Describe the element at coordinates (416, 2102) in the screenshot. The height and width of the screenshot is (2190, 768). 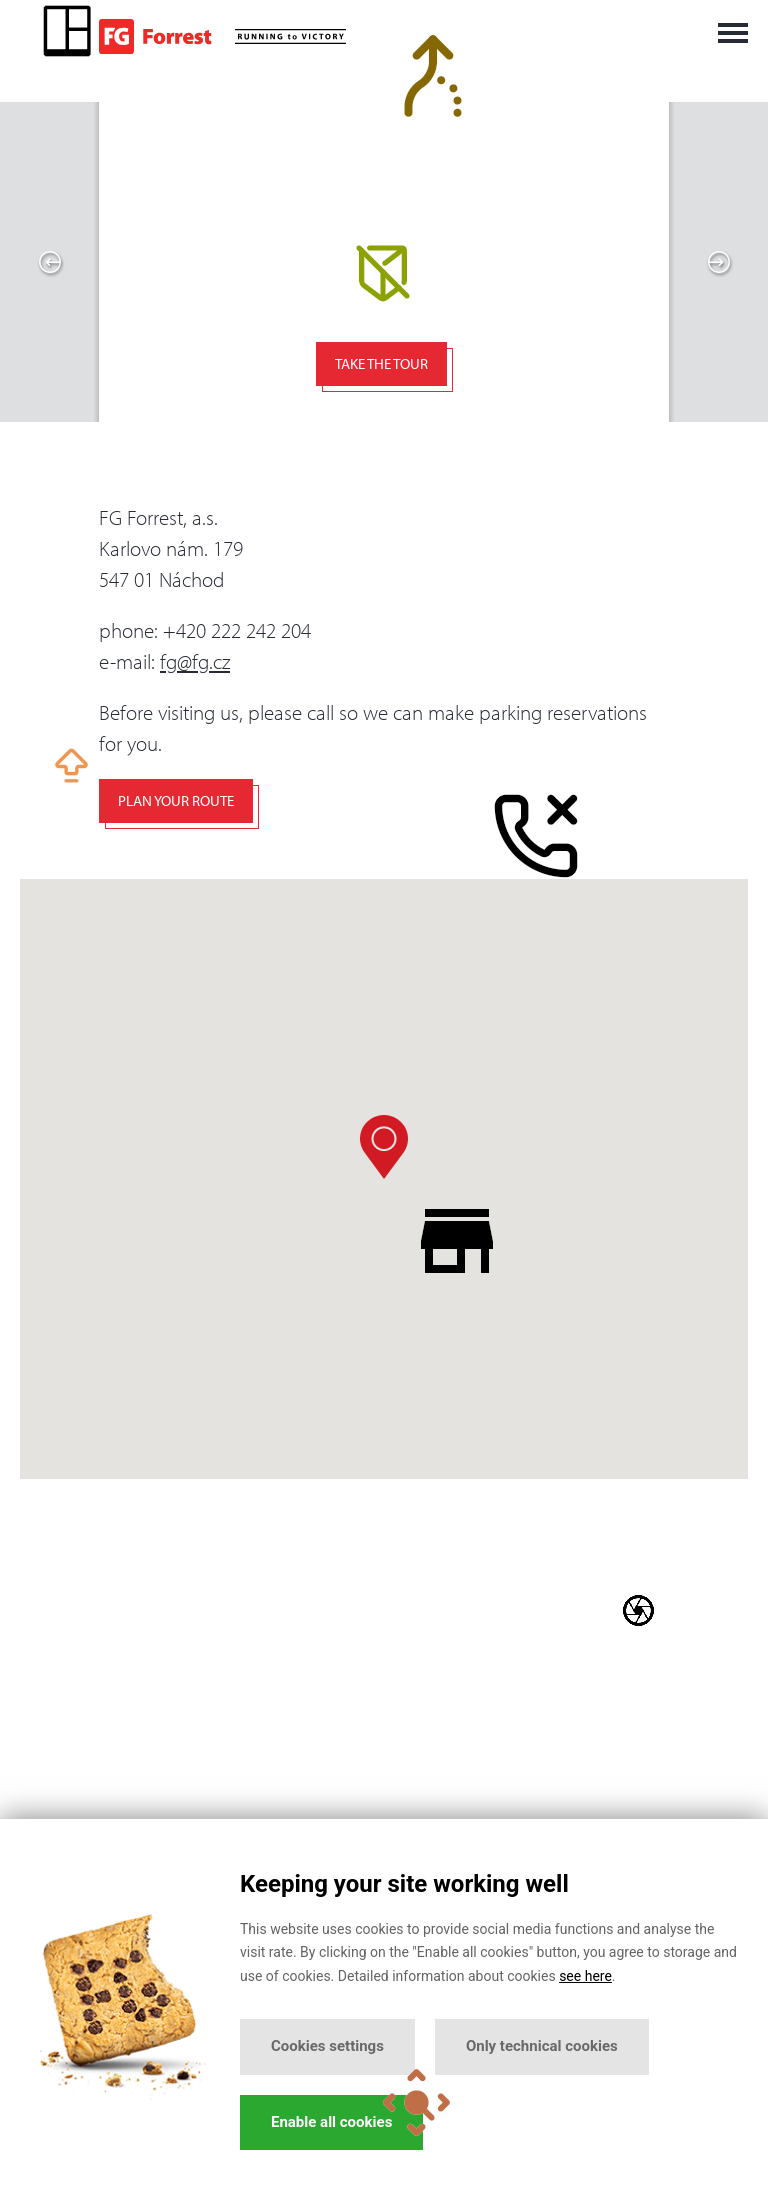
I see `pan and zoom controls for map or image navigation` at that location.